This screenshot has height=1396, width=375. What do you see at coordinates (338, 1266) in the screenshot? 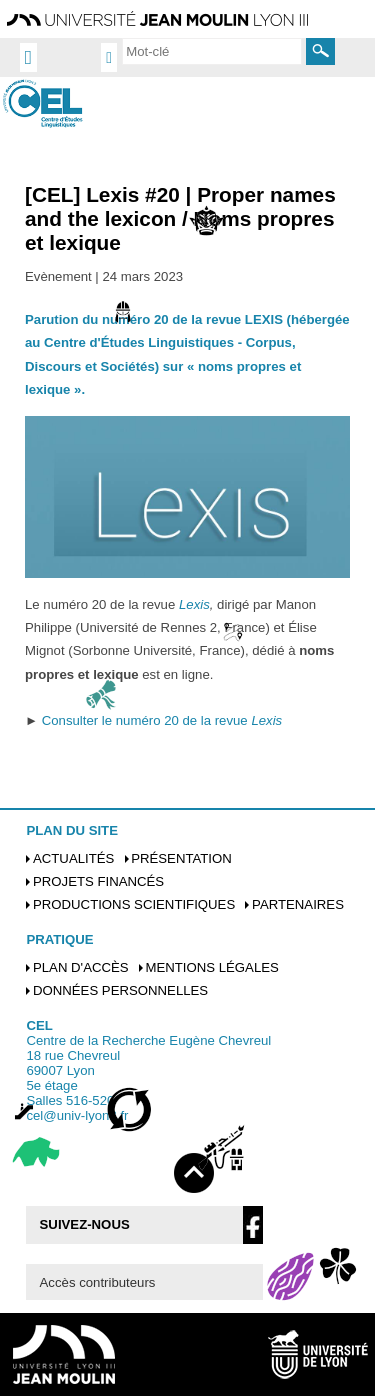
I see `indicates Irish or St. Patrick's Day themed content` at bounding box center [338, 1266].